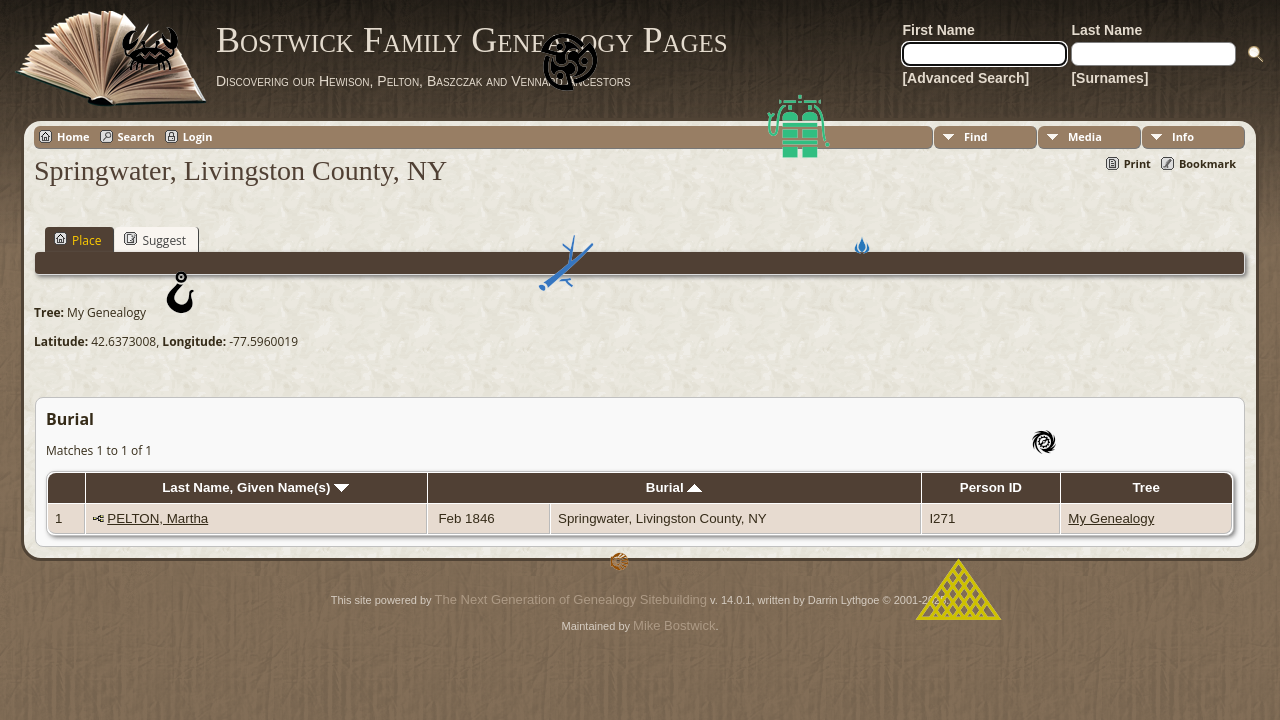 The height and width of the screenshot is (720, 1280). Describe the element at coordinates (619, 561) in the screenshot. I see `toggle flashlight on/off` at that location.